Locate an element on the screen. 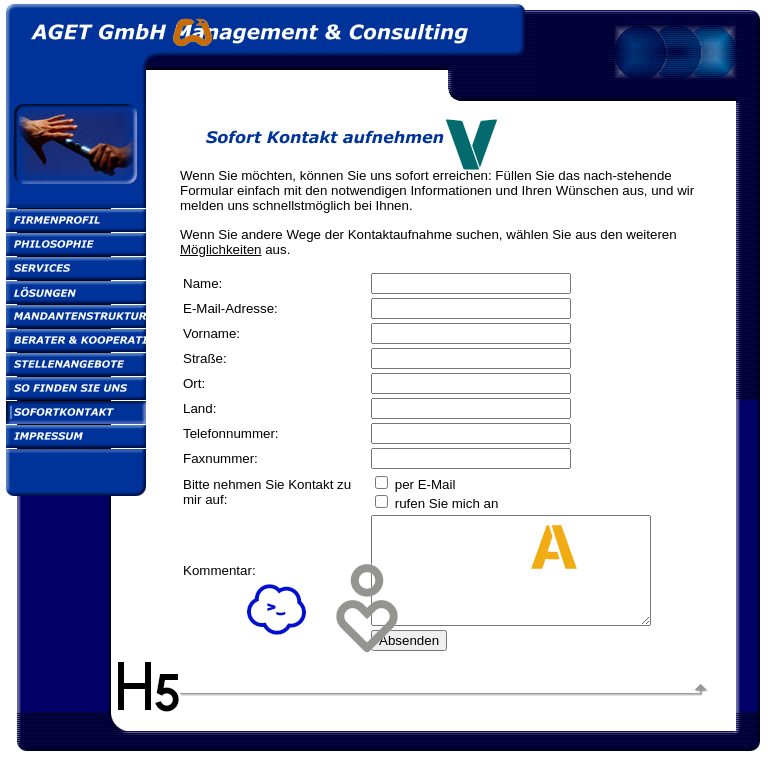 Image resolution: width=768 pixels, height=774 pixels. empathize or show compassion for others is located at coordinates (367, 609).